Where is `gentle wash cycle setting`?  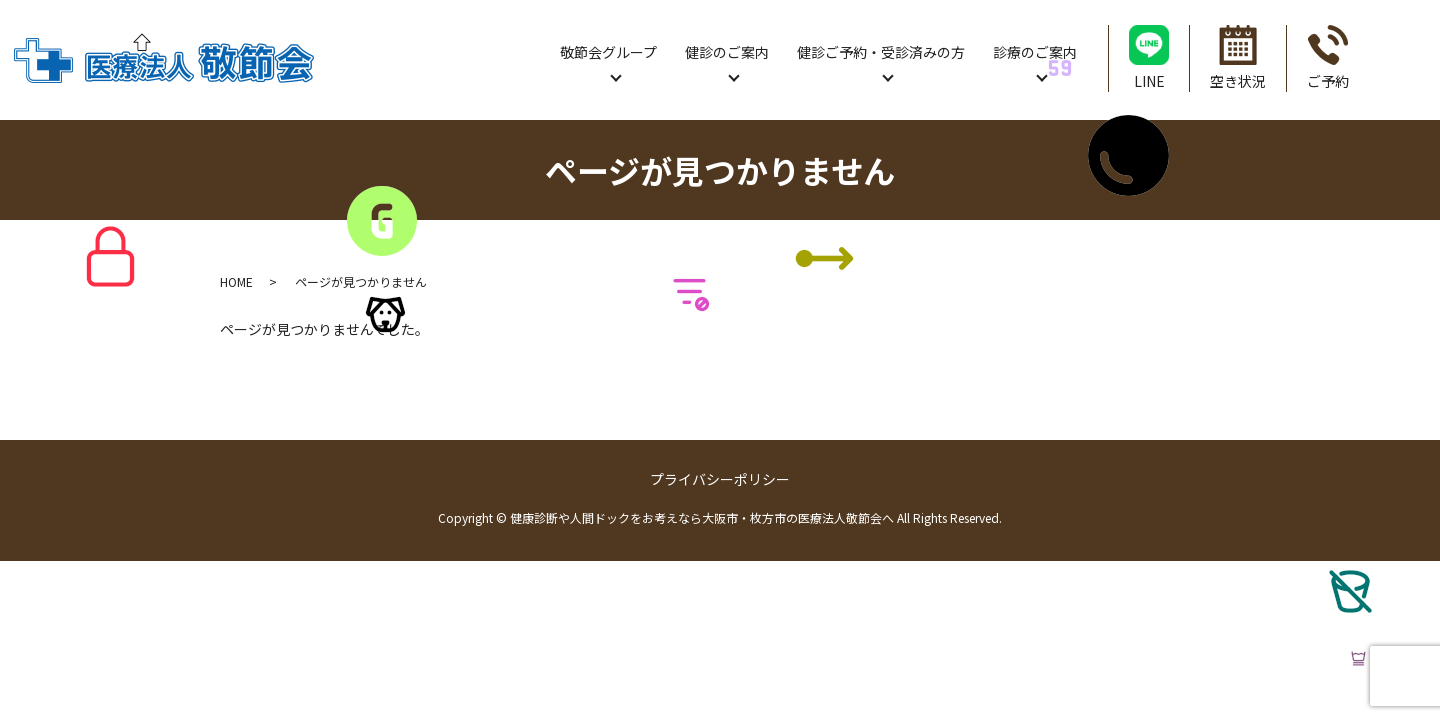 gentle wash cycle setting is located at coordinates (1358, 658).